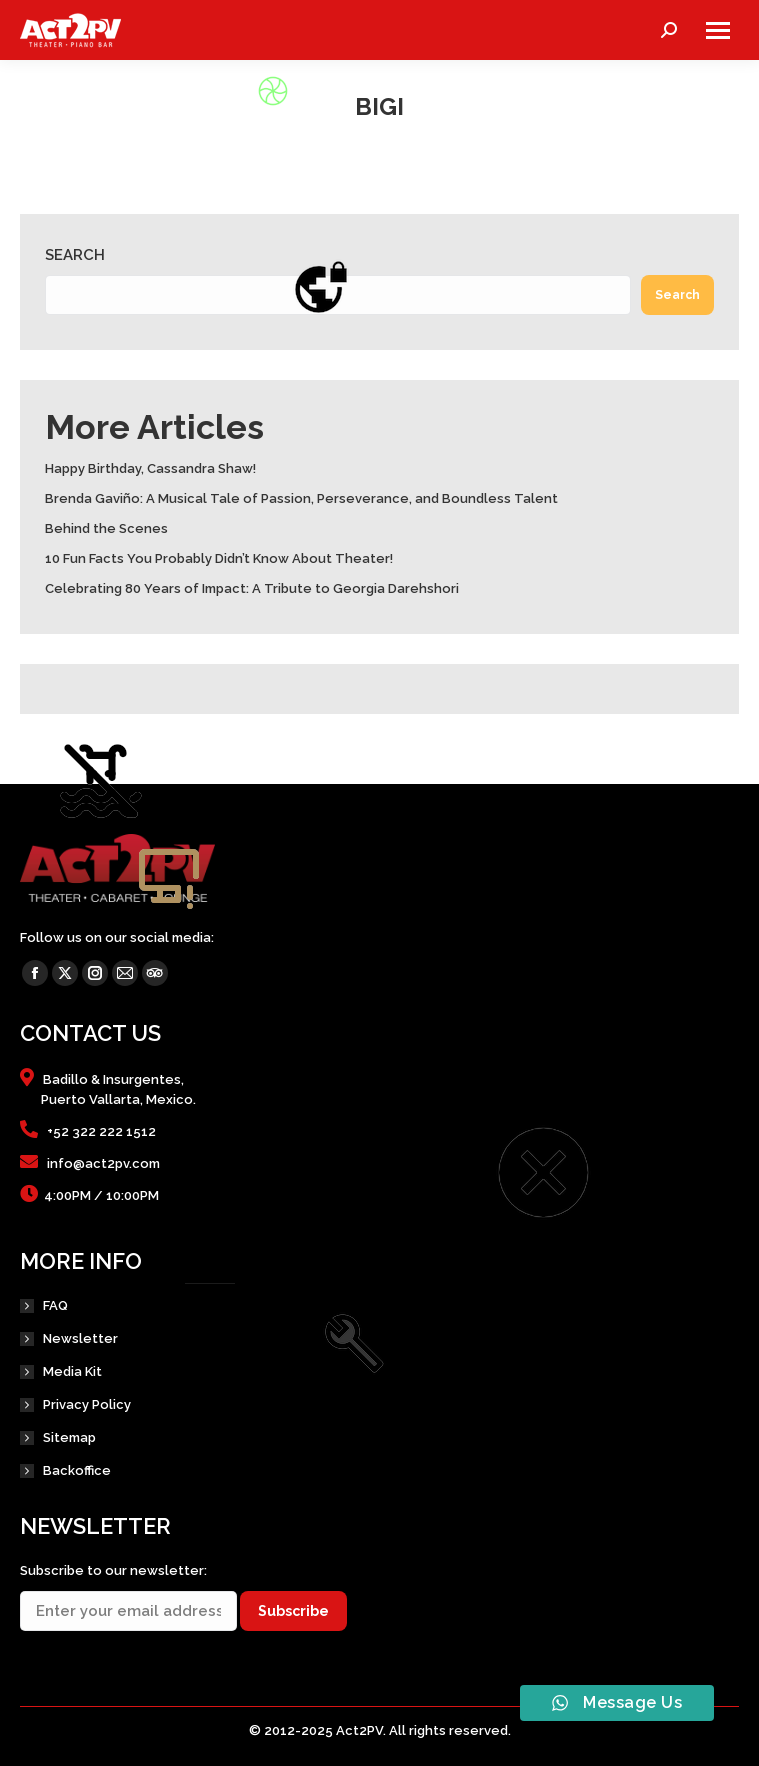  I want to click on indicates content is loading, so click(273, 91).